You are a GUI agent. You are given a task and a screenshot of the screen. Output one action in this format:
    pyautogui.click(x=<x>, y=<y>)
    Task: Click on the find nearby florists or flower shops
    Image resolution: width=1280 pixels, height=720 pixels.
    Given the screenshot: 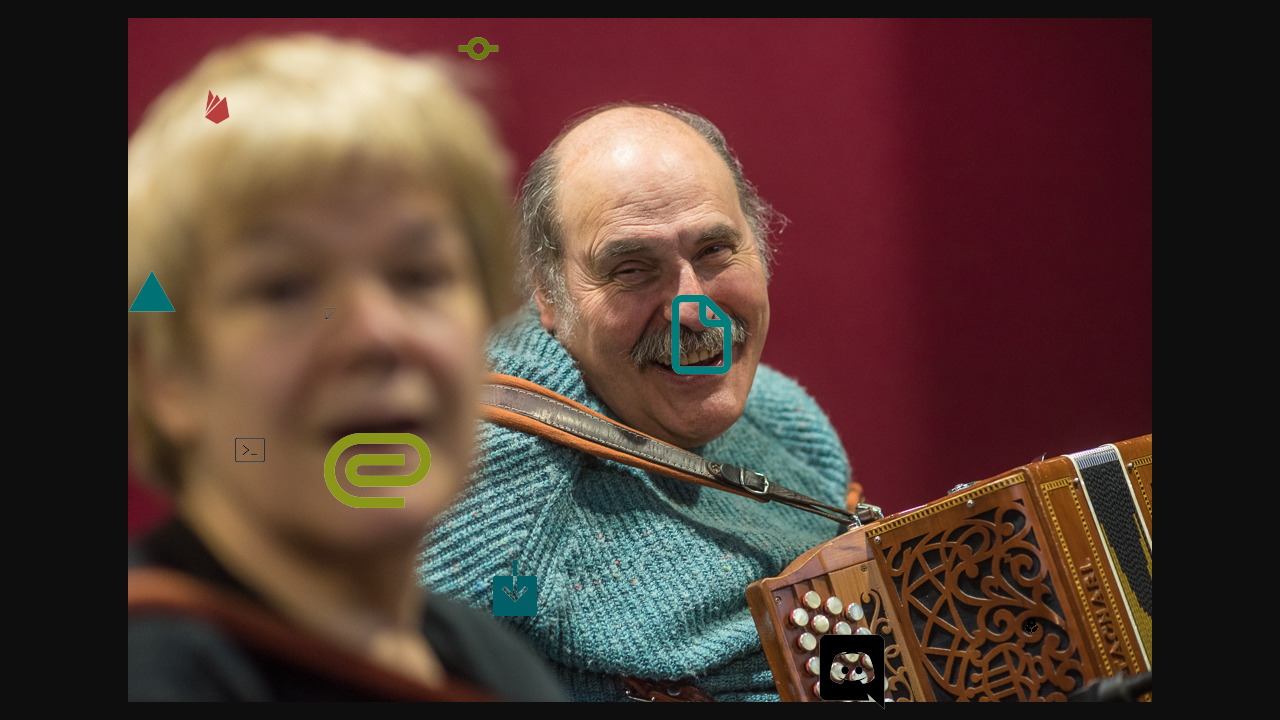 What is the action you would take?
    pyautogui.click(x=1031, y=625)
    